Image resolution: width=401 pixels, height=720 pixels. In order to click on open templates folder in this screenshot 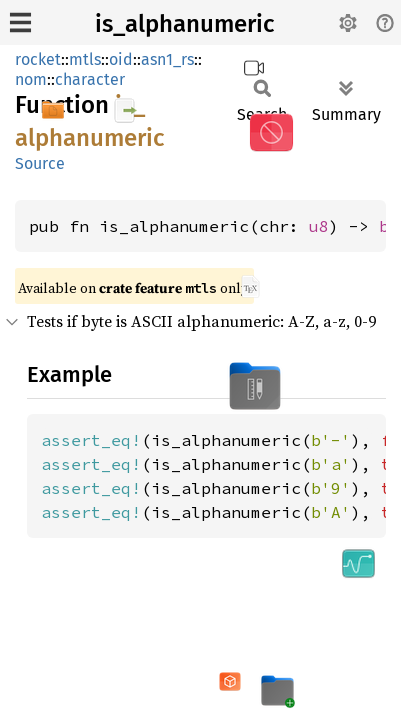, I will do `click(255, 386)`.